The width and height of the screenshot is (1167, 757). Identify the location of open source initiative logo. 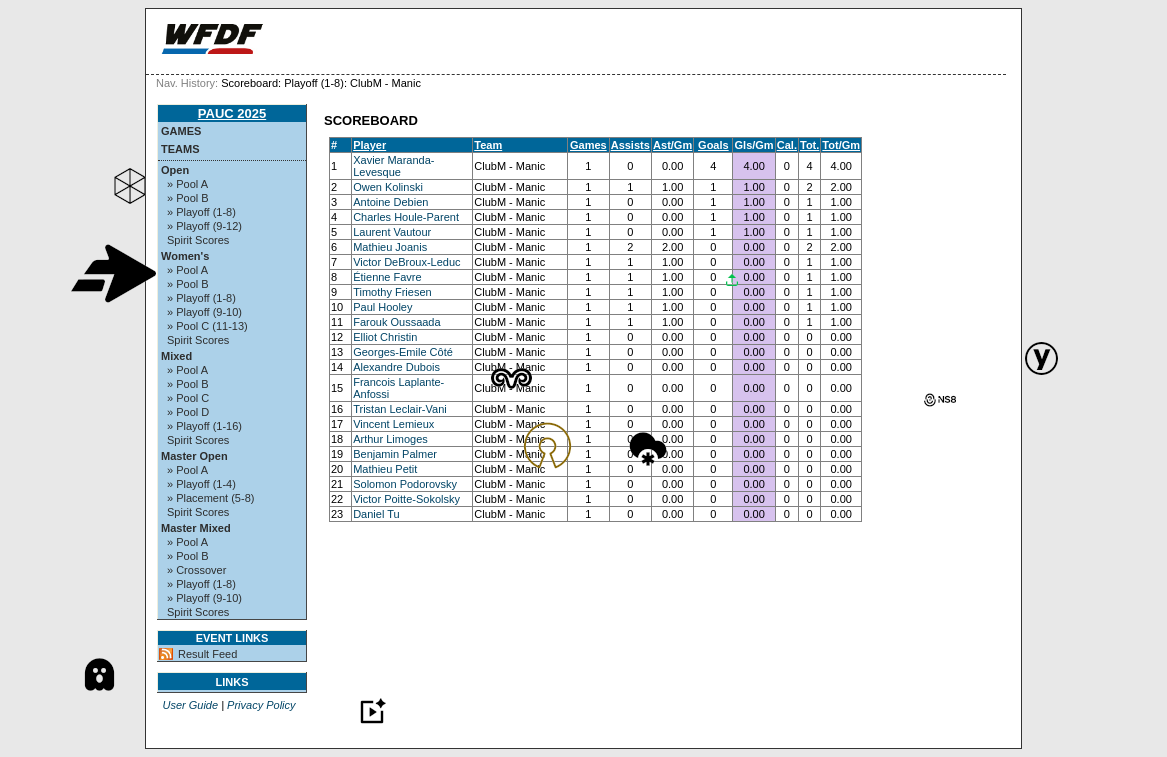
(547, 445).